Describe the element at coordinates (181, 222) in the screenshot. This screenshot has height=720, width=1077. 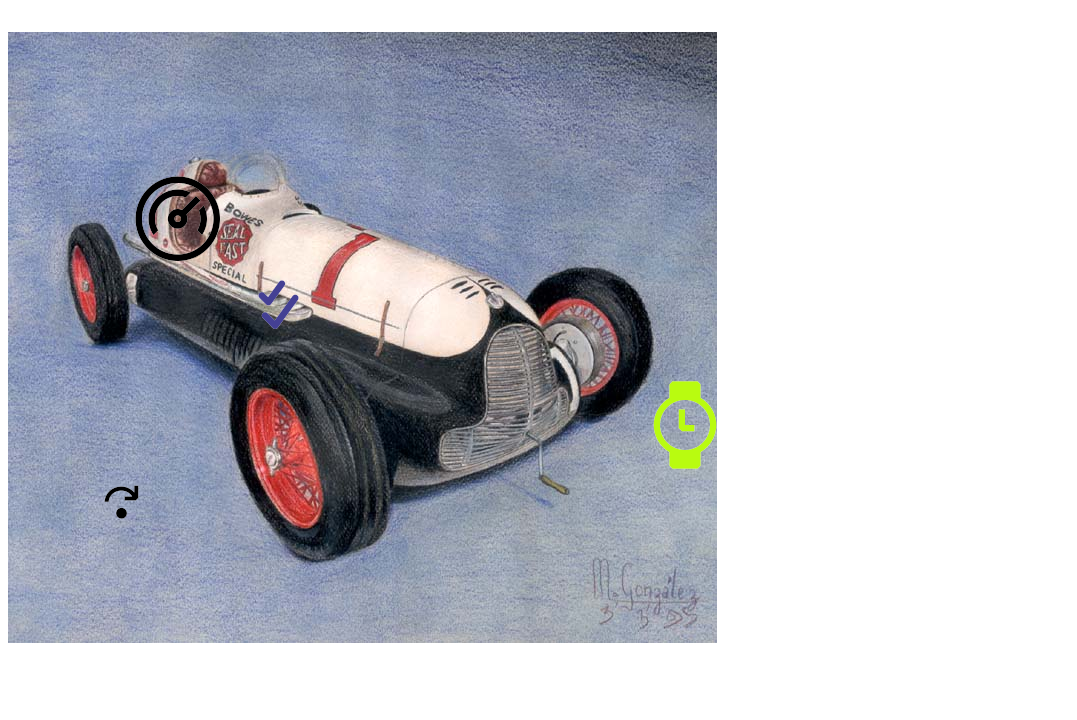
I see `access the dashboard overview` at that location.